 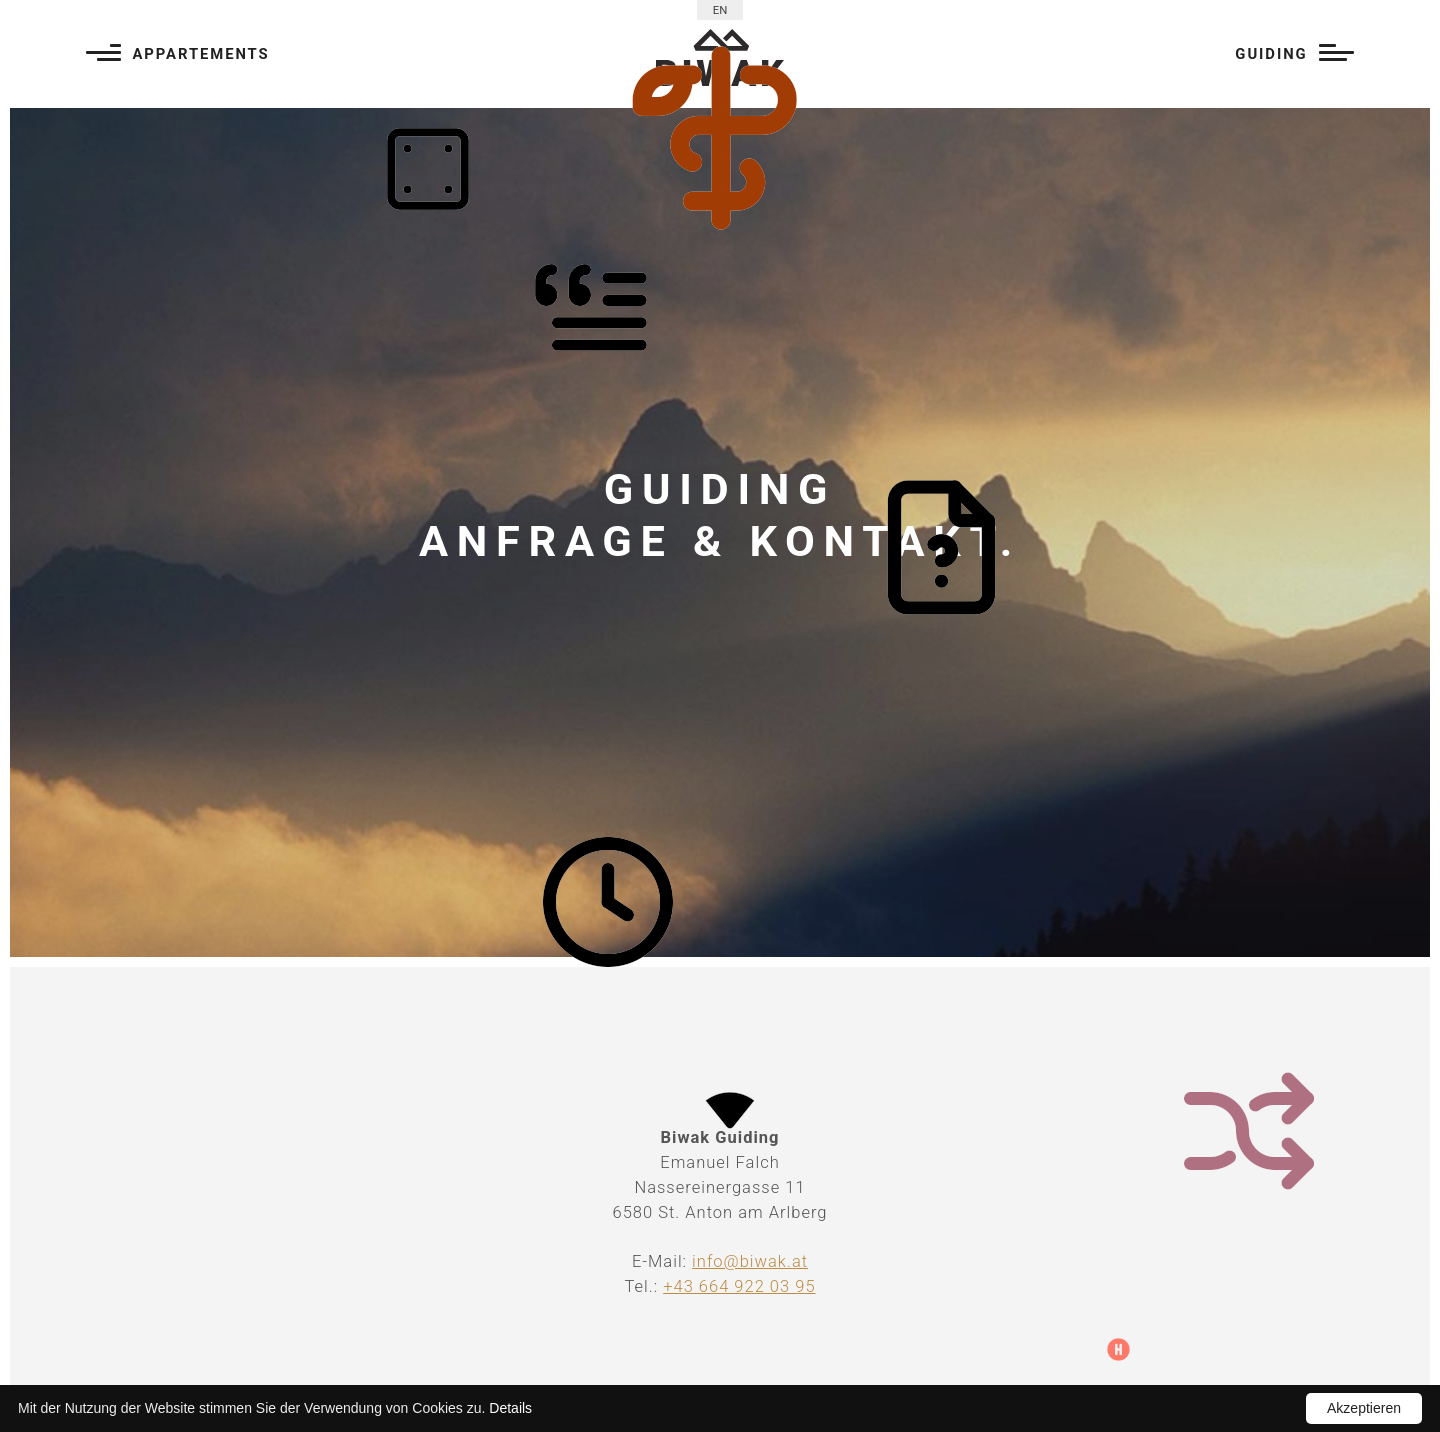 What do you see at coordinates (1118, 1349) in the screenshot?
I see `find nearby hospitals or medical facilities` at bounding box center [1118, 1349].